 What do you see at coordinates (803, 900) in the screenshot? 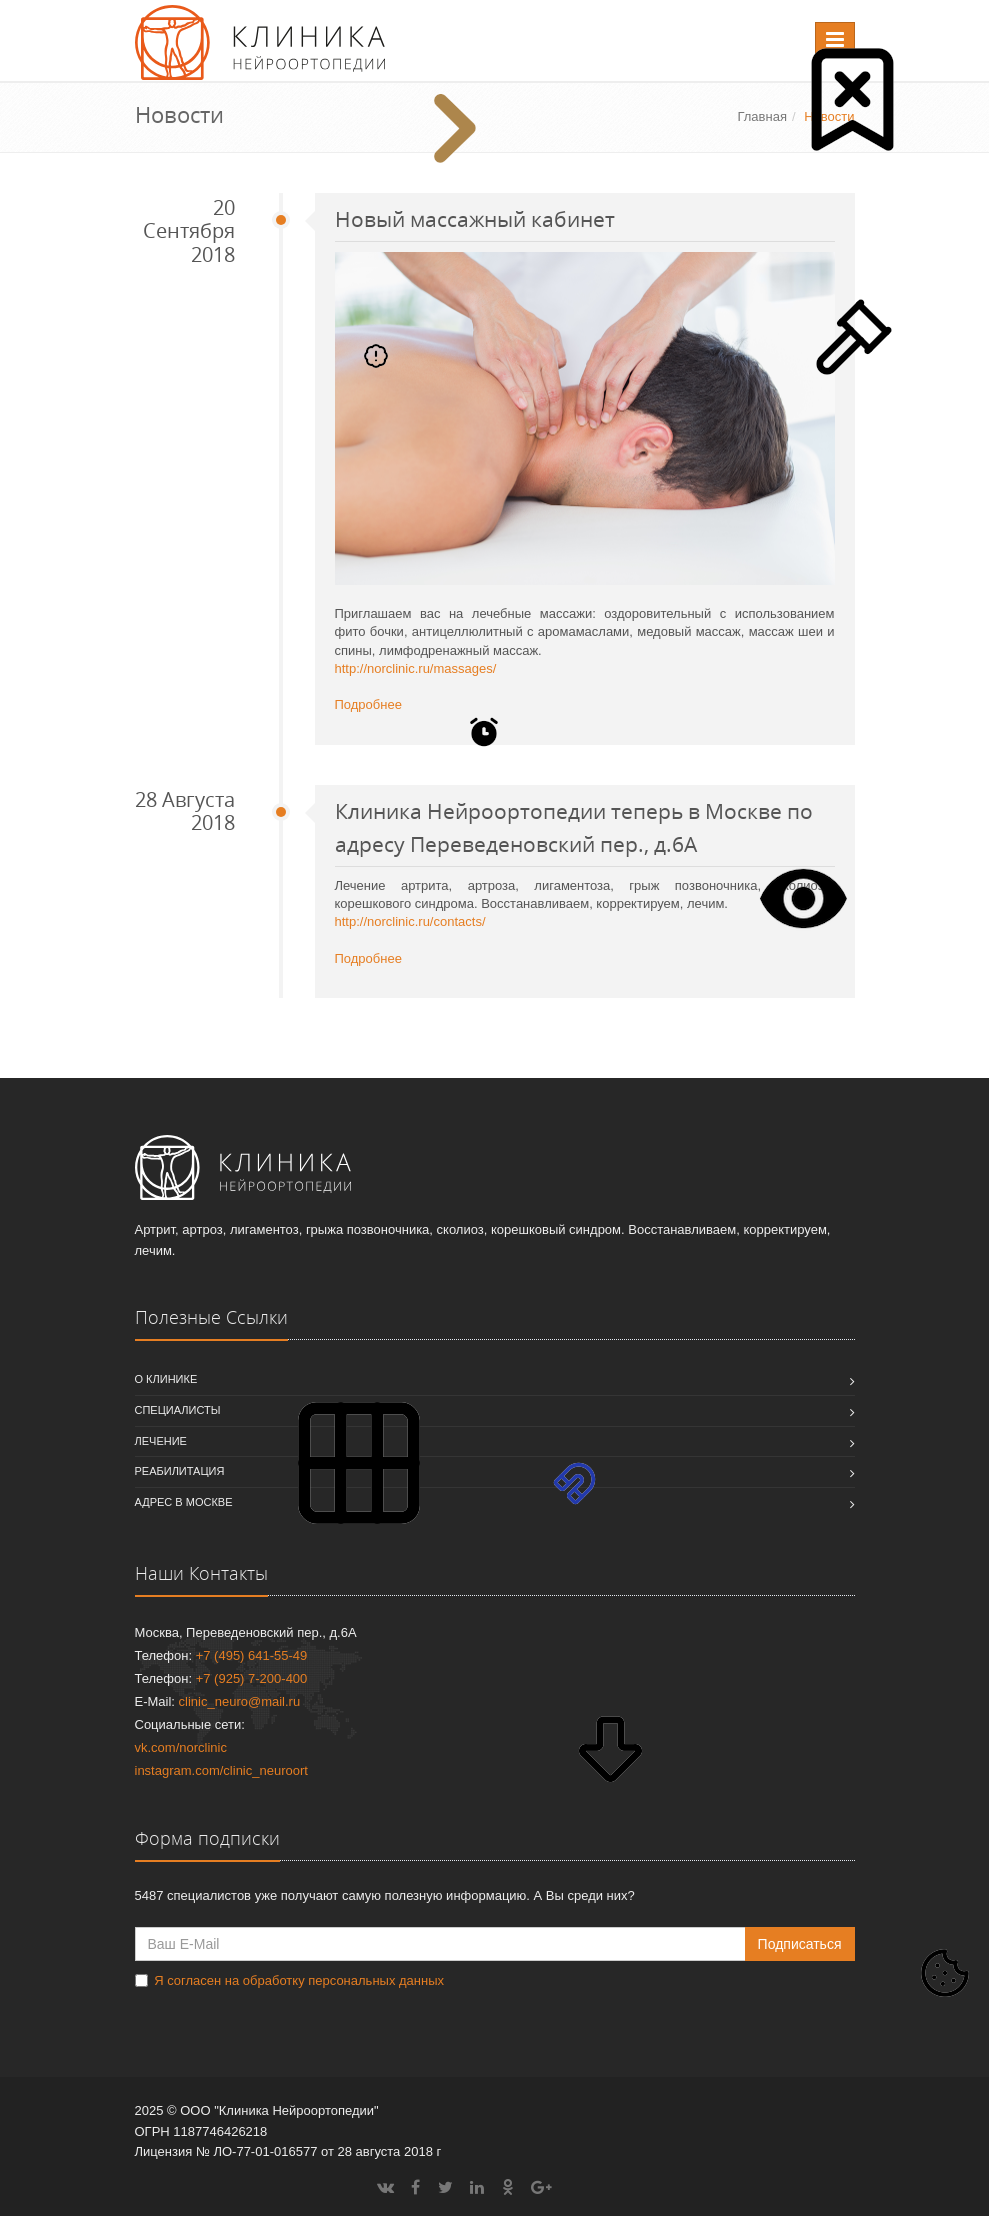
I see `toggle visibility of an item or element` at bounding box center [803, 900].